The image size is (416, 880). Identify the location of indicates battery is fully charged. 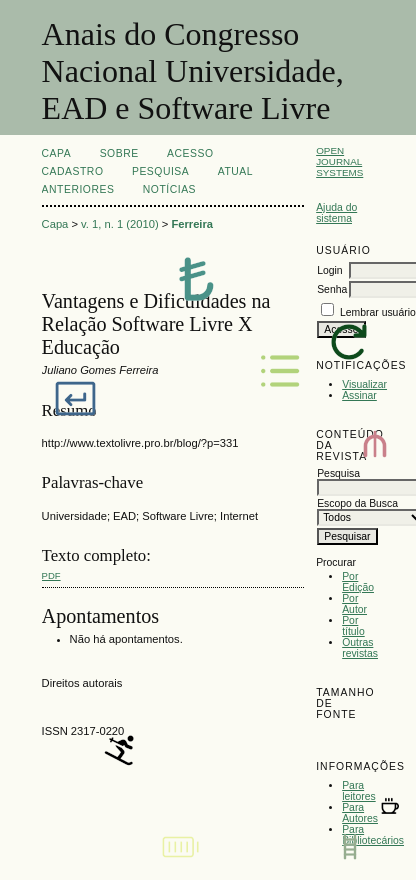
(180, 847).